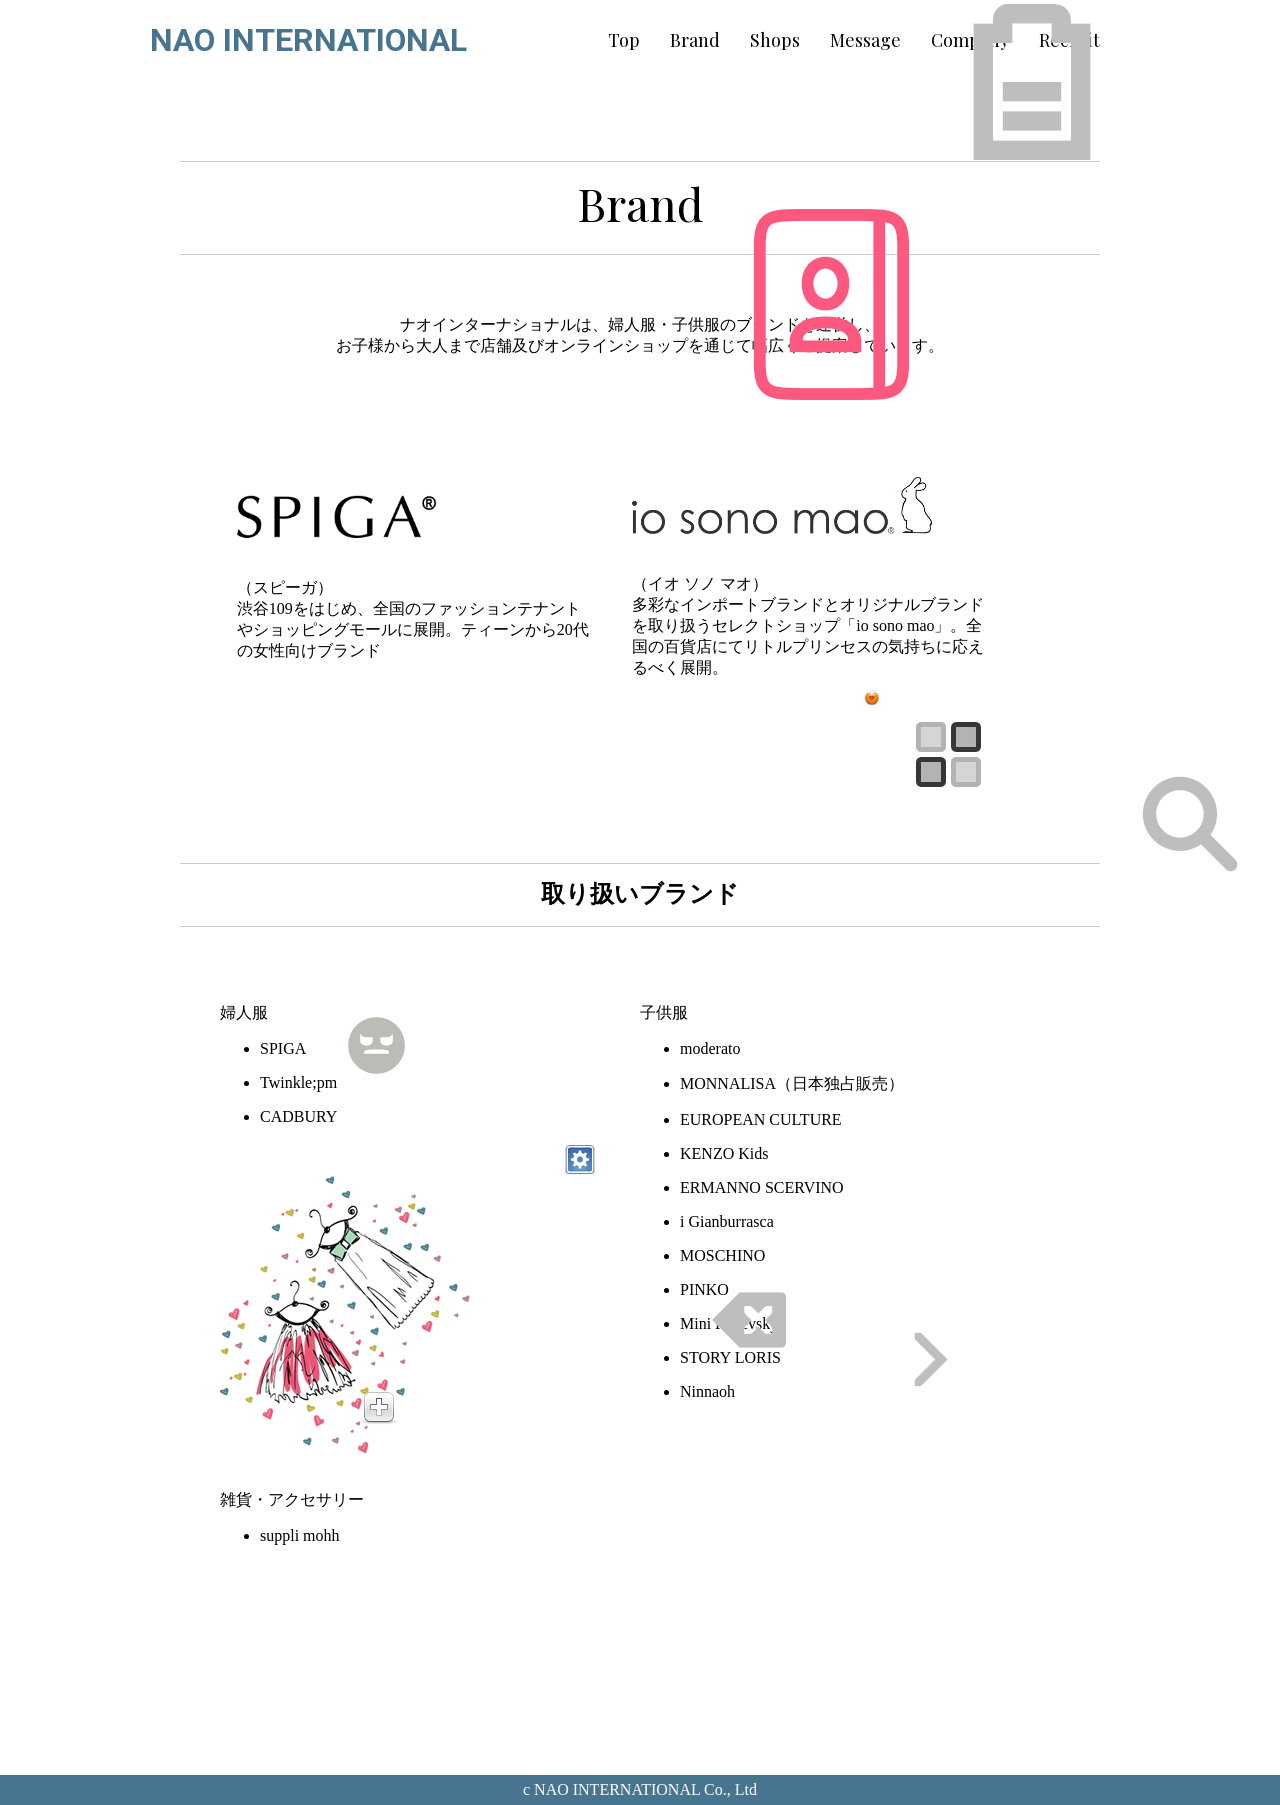  What do you see at coordinates (825, 304) in the screenshot?
I see `open contacts app` at bounding box center [825, 304].